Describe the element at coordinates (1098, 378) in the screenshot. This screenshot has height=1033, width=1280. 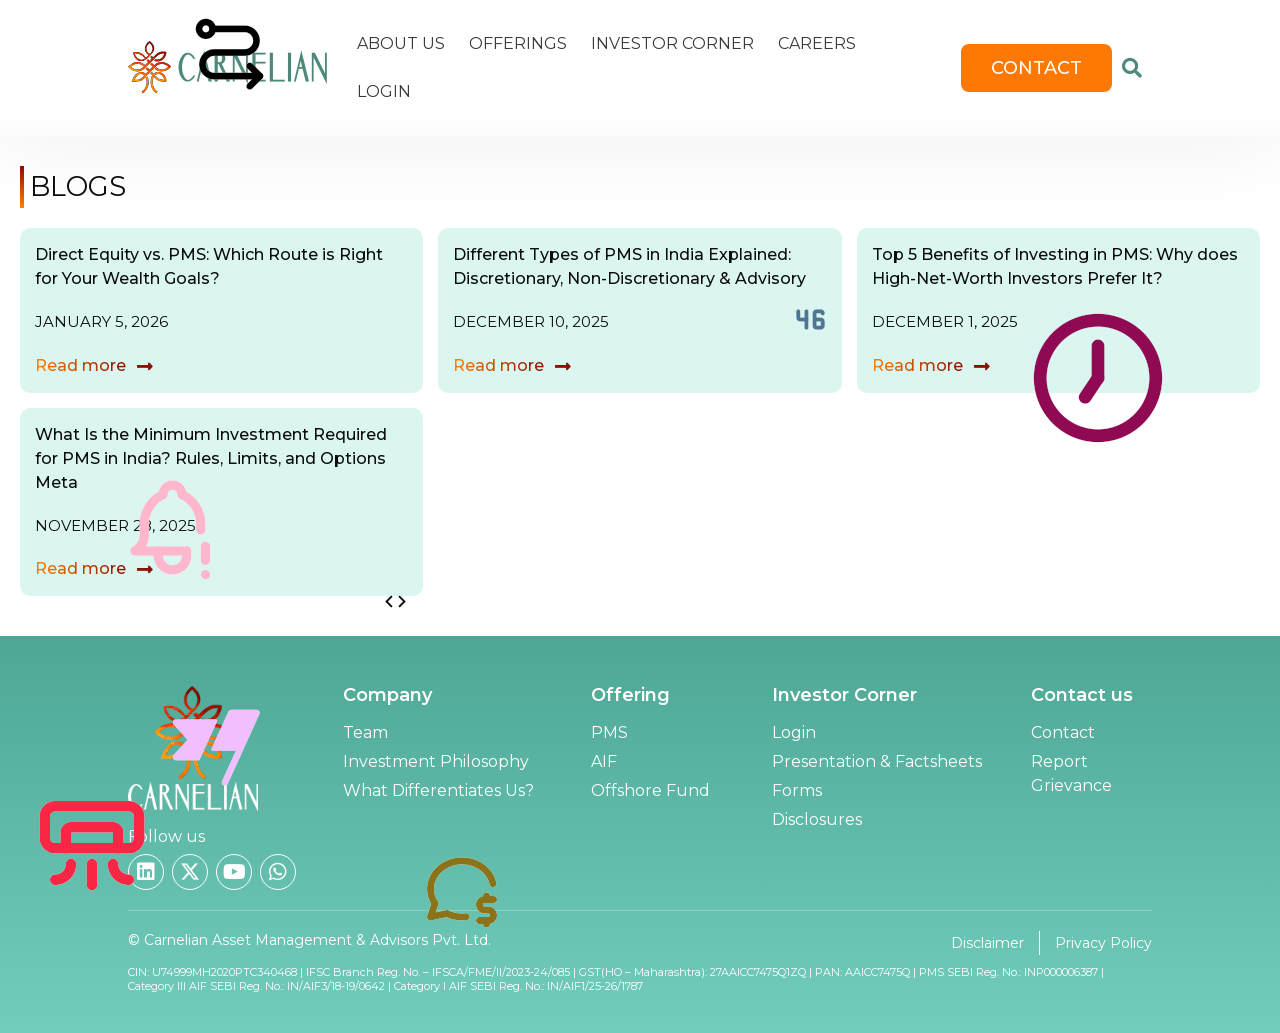
I see `view time or clock settings` at that location.